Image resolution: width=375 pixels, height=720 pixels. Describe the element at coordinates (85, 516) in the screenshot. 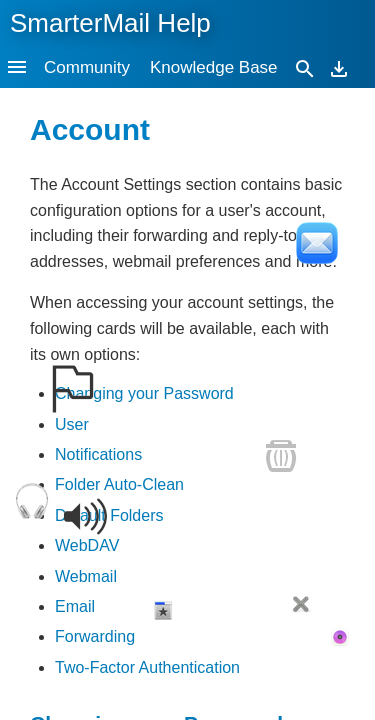

I see `adjust speaker or audio output settings` at that location.